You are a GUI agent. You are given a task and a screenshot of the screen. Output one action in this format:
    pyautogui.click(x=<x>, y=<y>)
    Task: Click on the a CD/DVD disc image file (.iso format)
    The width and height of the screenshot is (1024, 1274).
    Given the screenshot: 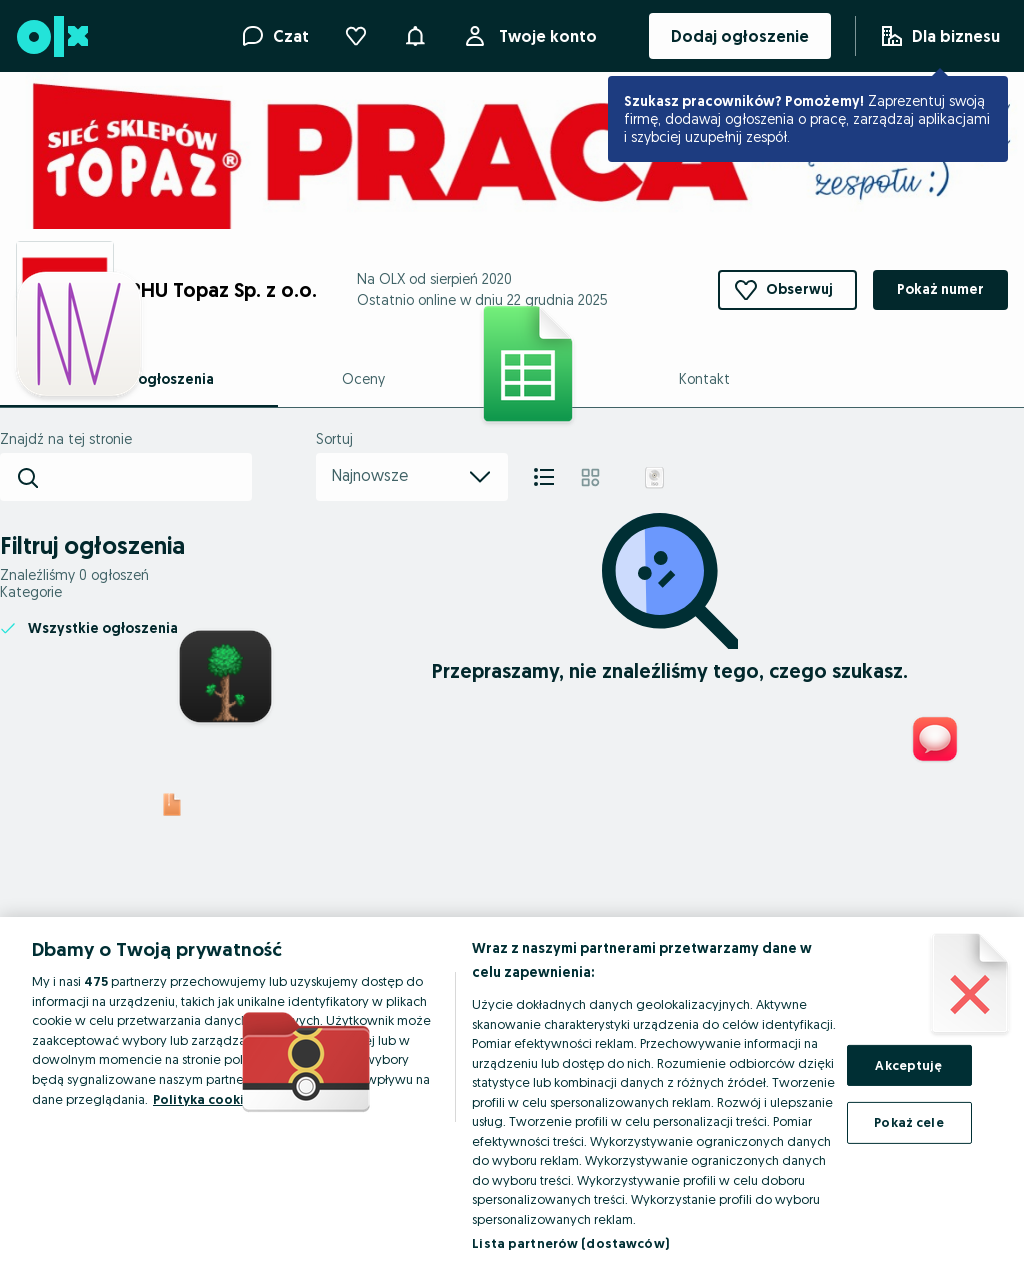 What is the action you would take?
    pyautogui.click(x=654, y=477)
    